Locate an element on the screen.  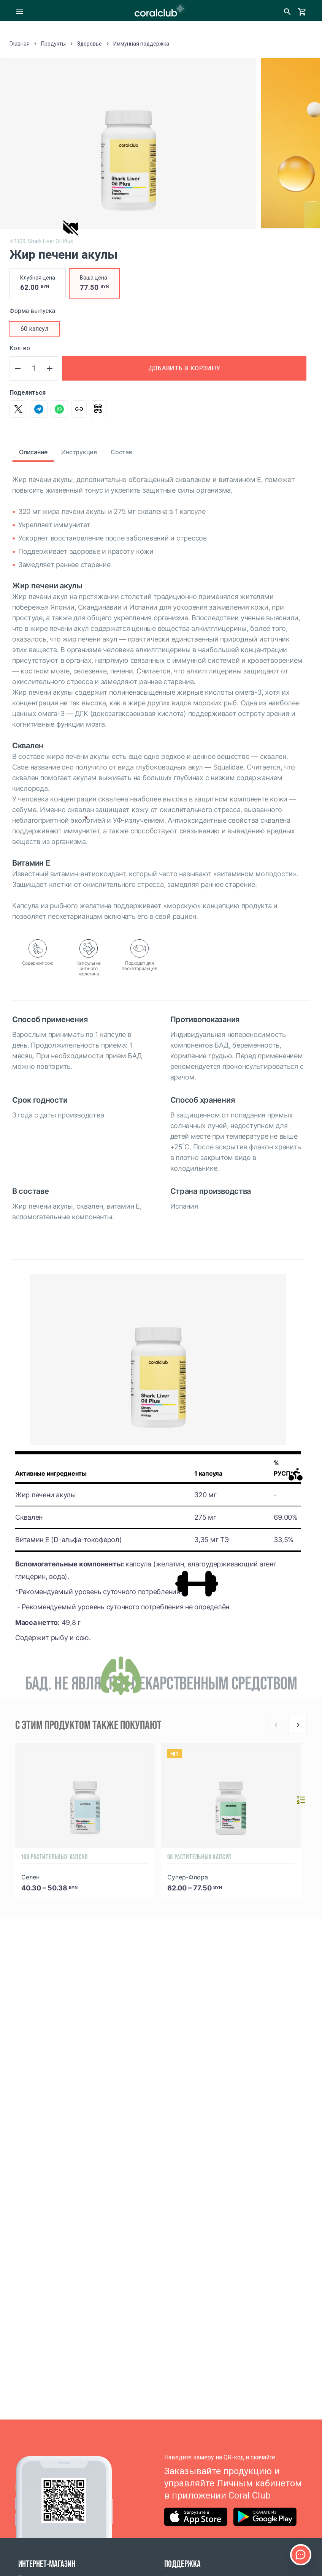
access fitness or workout features is located at coordinates (197, 1584).